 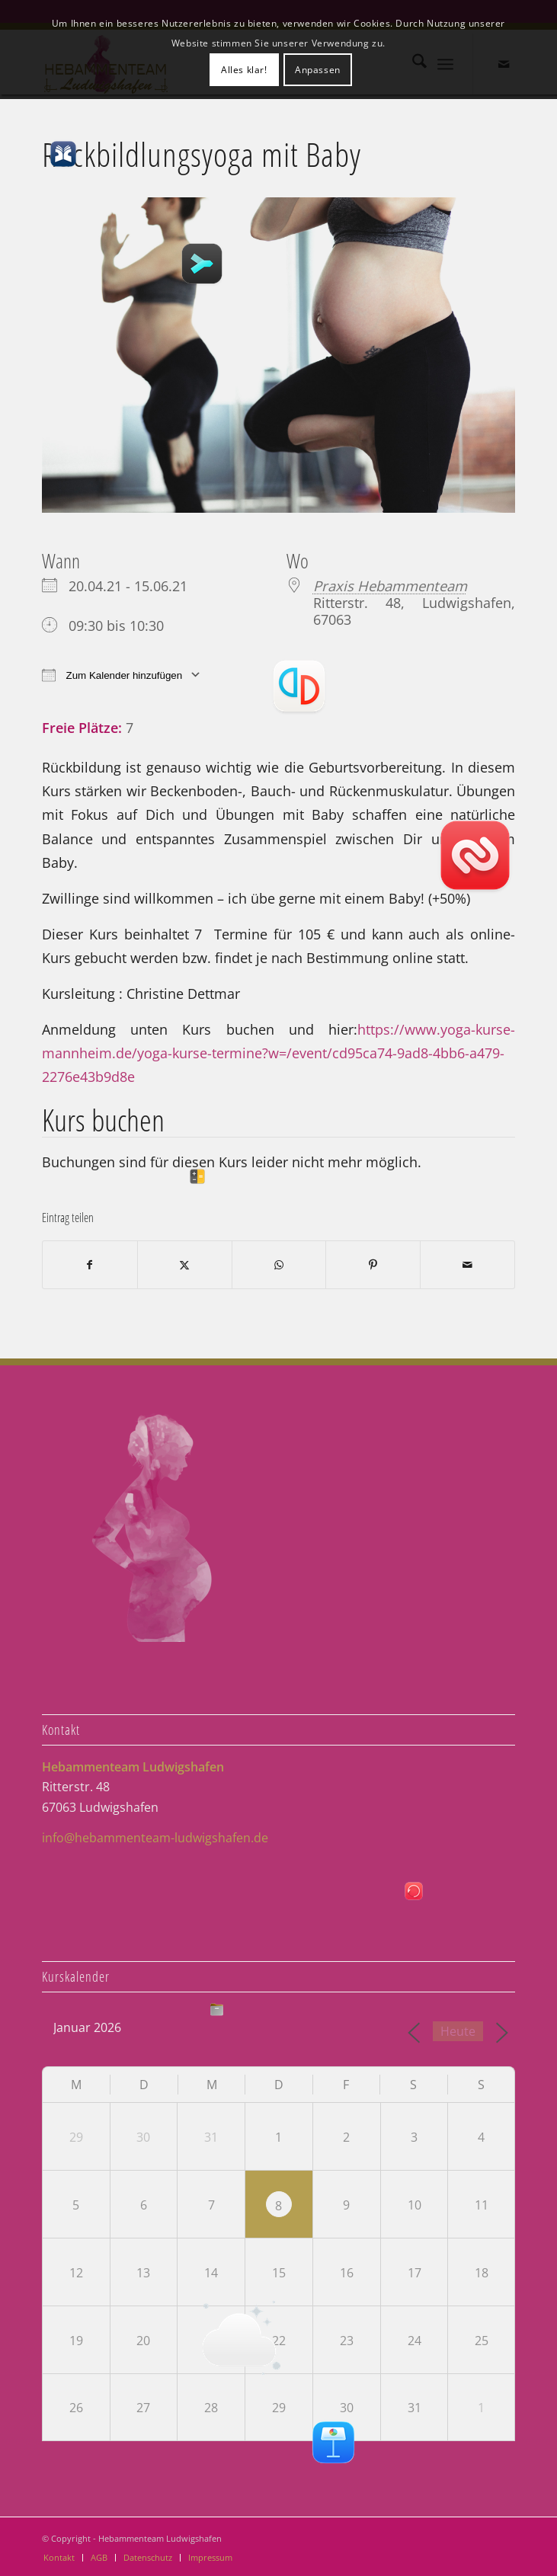 I want to click on open the calculator app, so click(x=197, y=1176).